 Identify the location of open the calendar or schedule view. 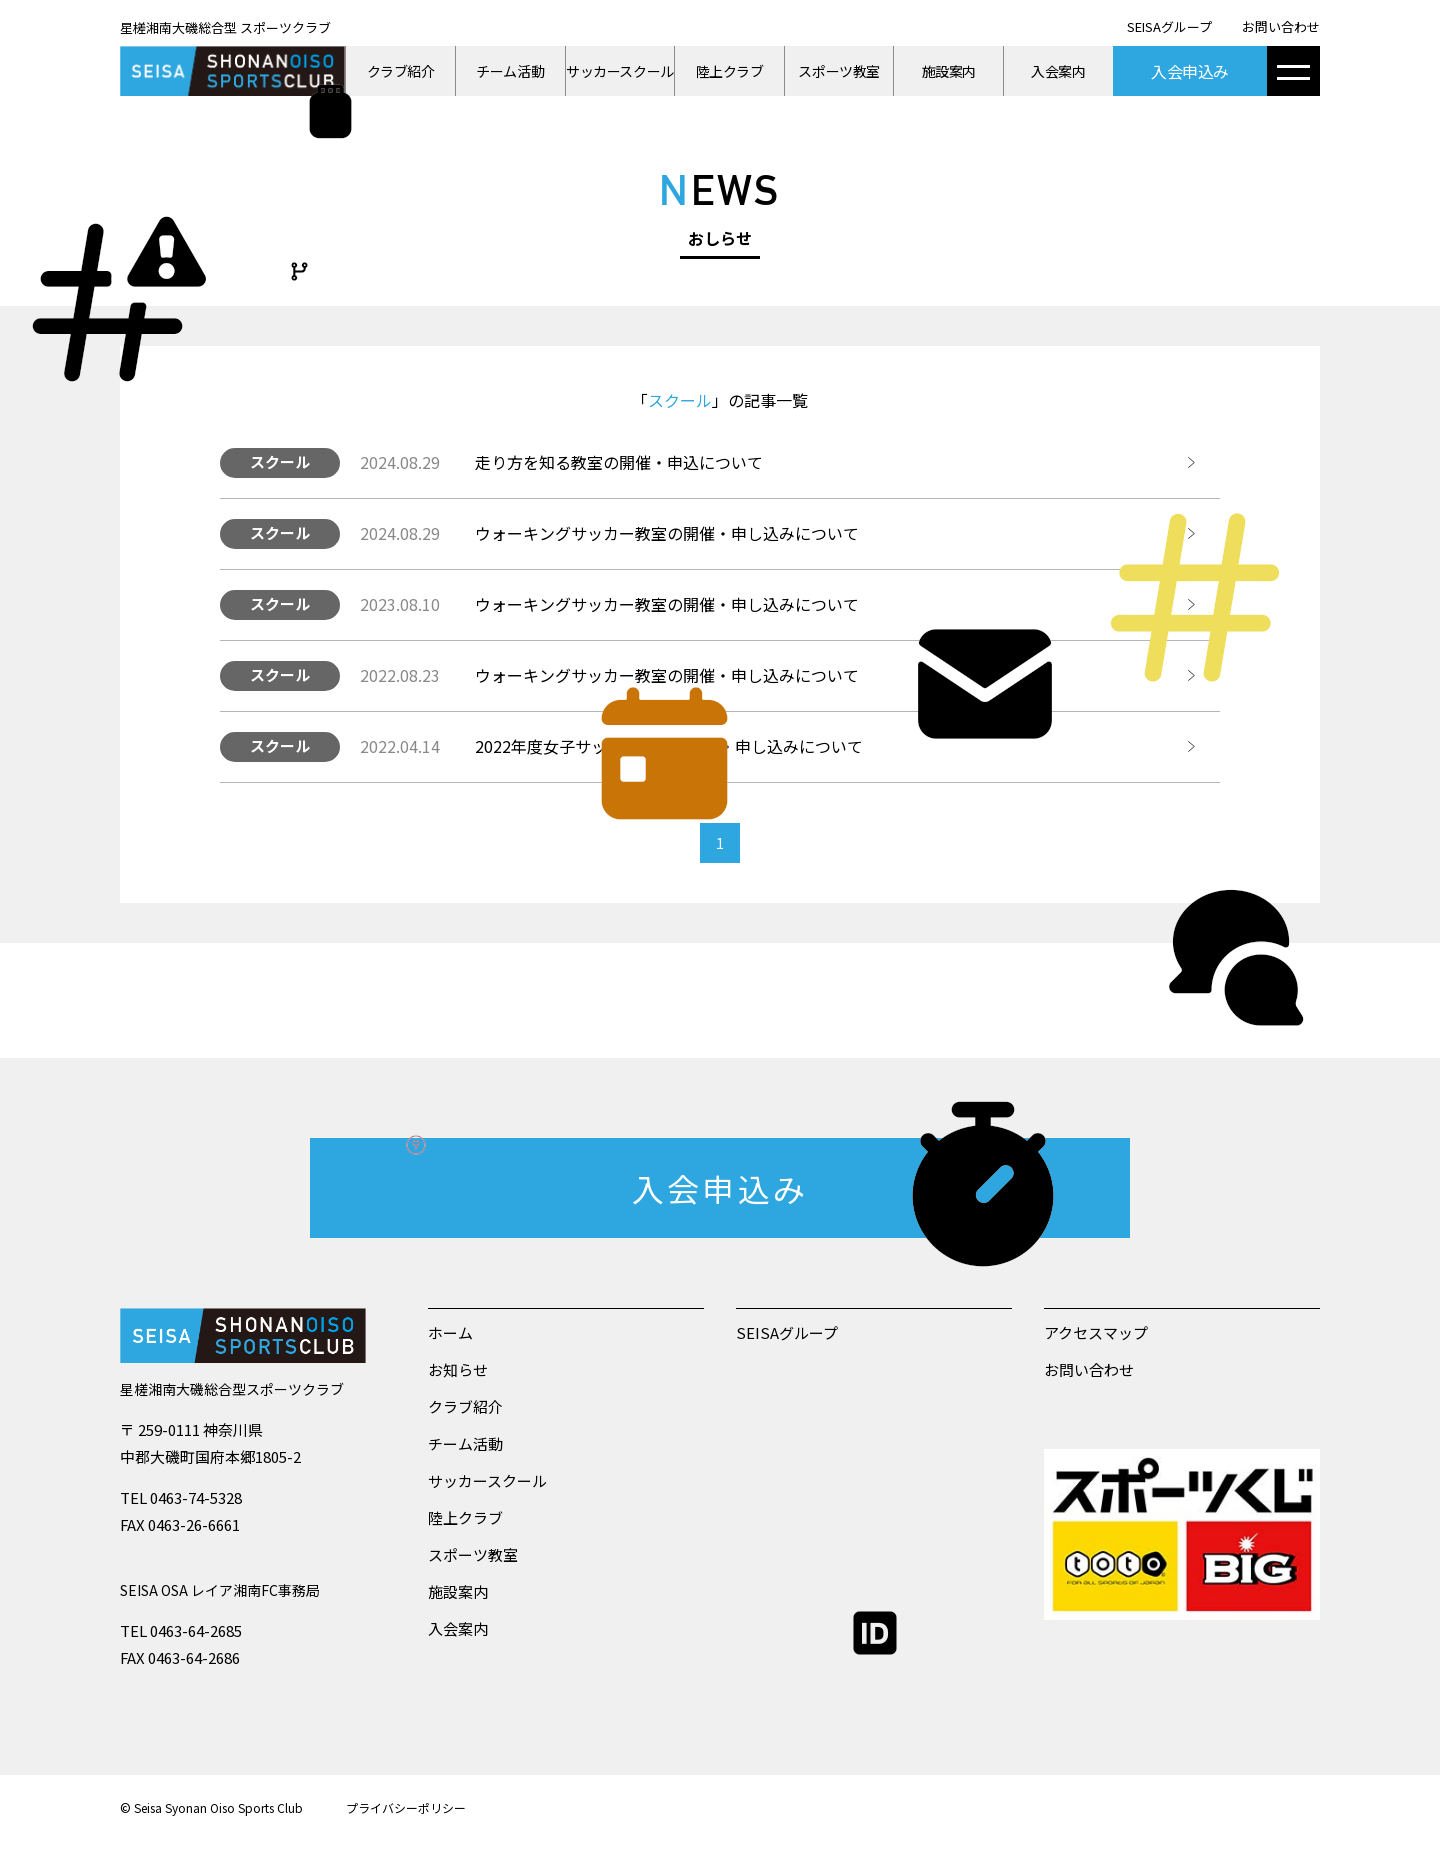
(664, 756).